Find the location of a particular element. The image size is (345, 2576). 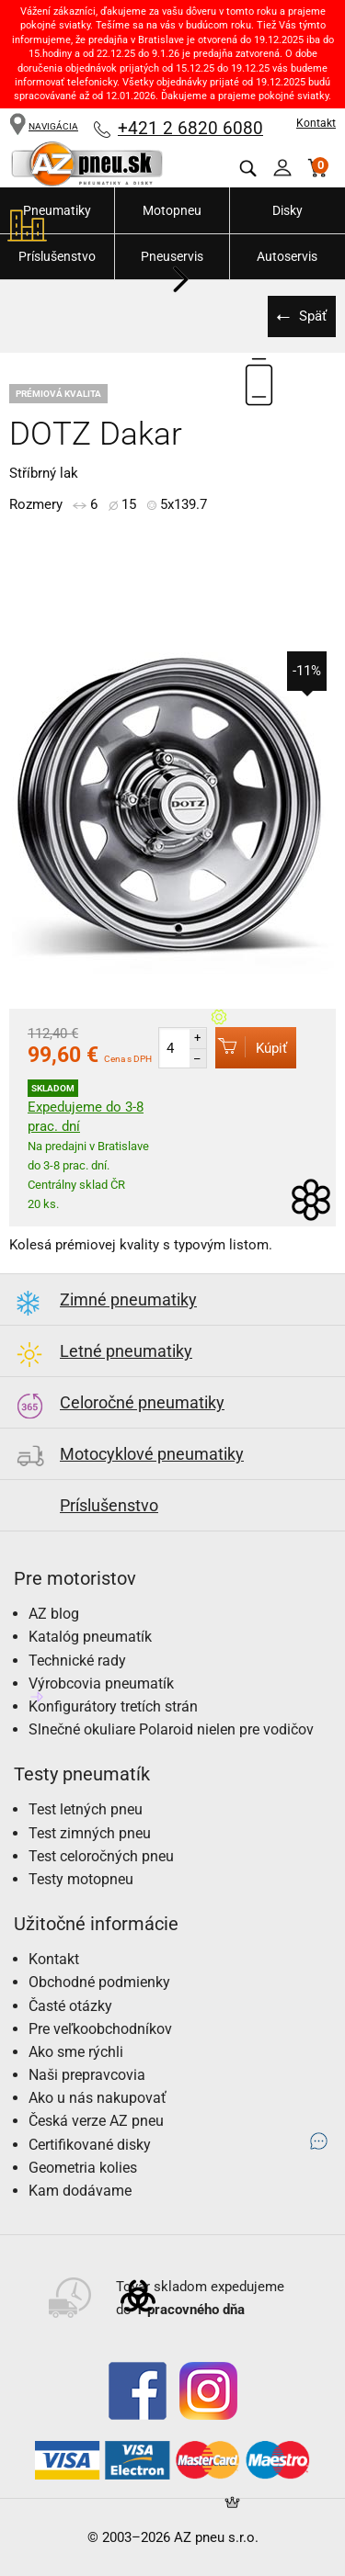

indicates hazardous or dangerous content is located at coordinates (138, 2297).